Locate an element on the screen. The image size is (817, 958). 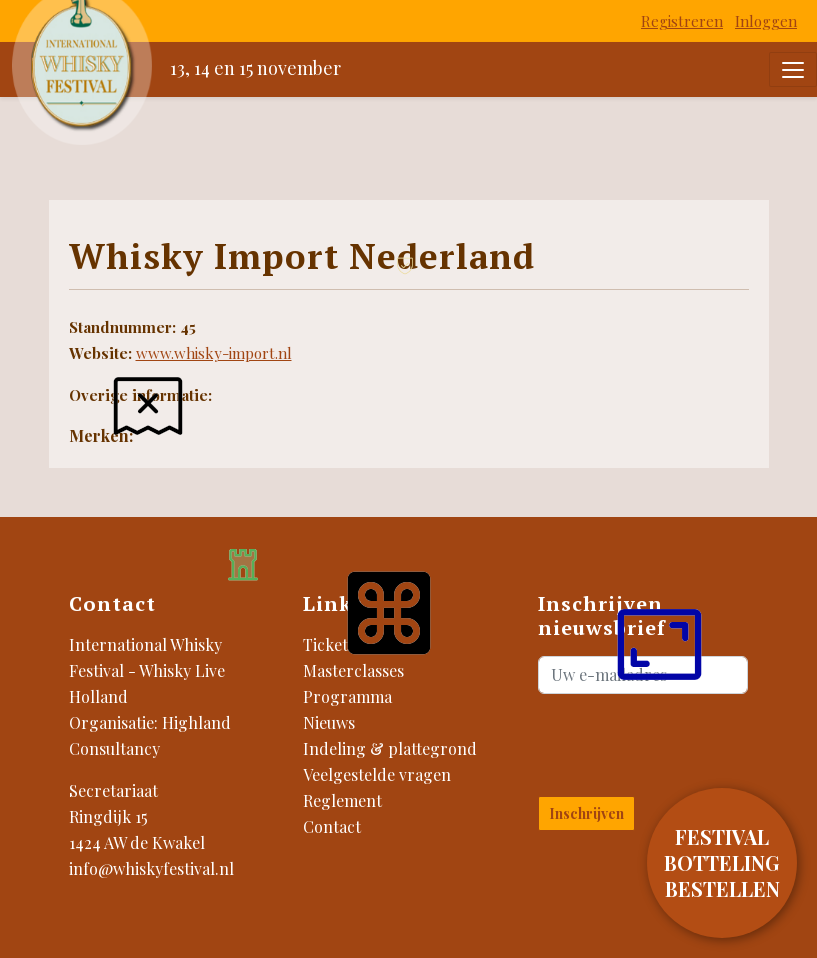
cancel or void a receipt is located at coordinates (148, 406).